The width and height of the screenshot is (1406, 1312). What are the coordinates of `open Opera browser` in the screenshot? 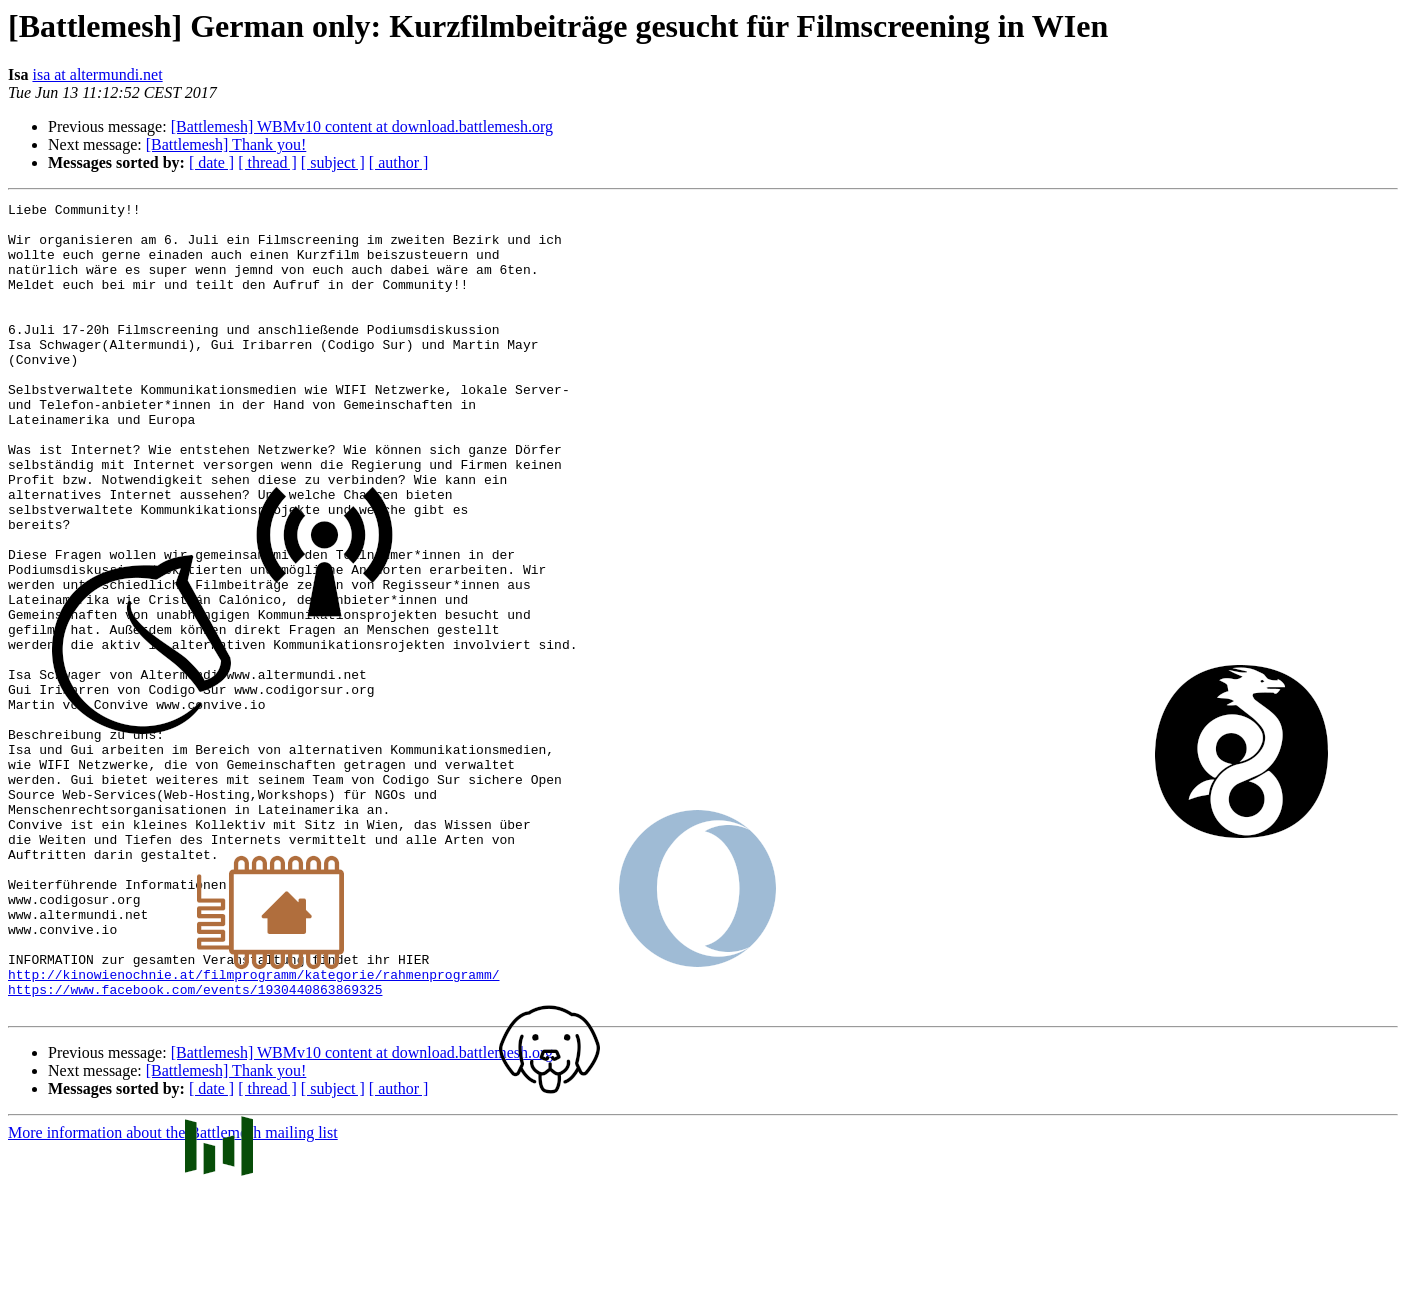 It's located at (697, 888).